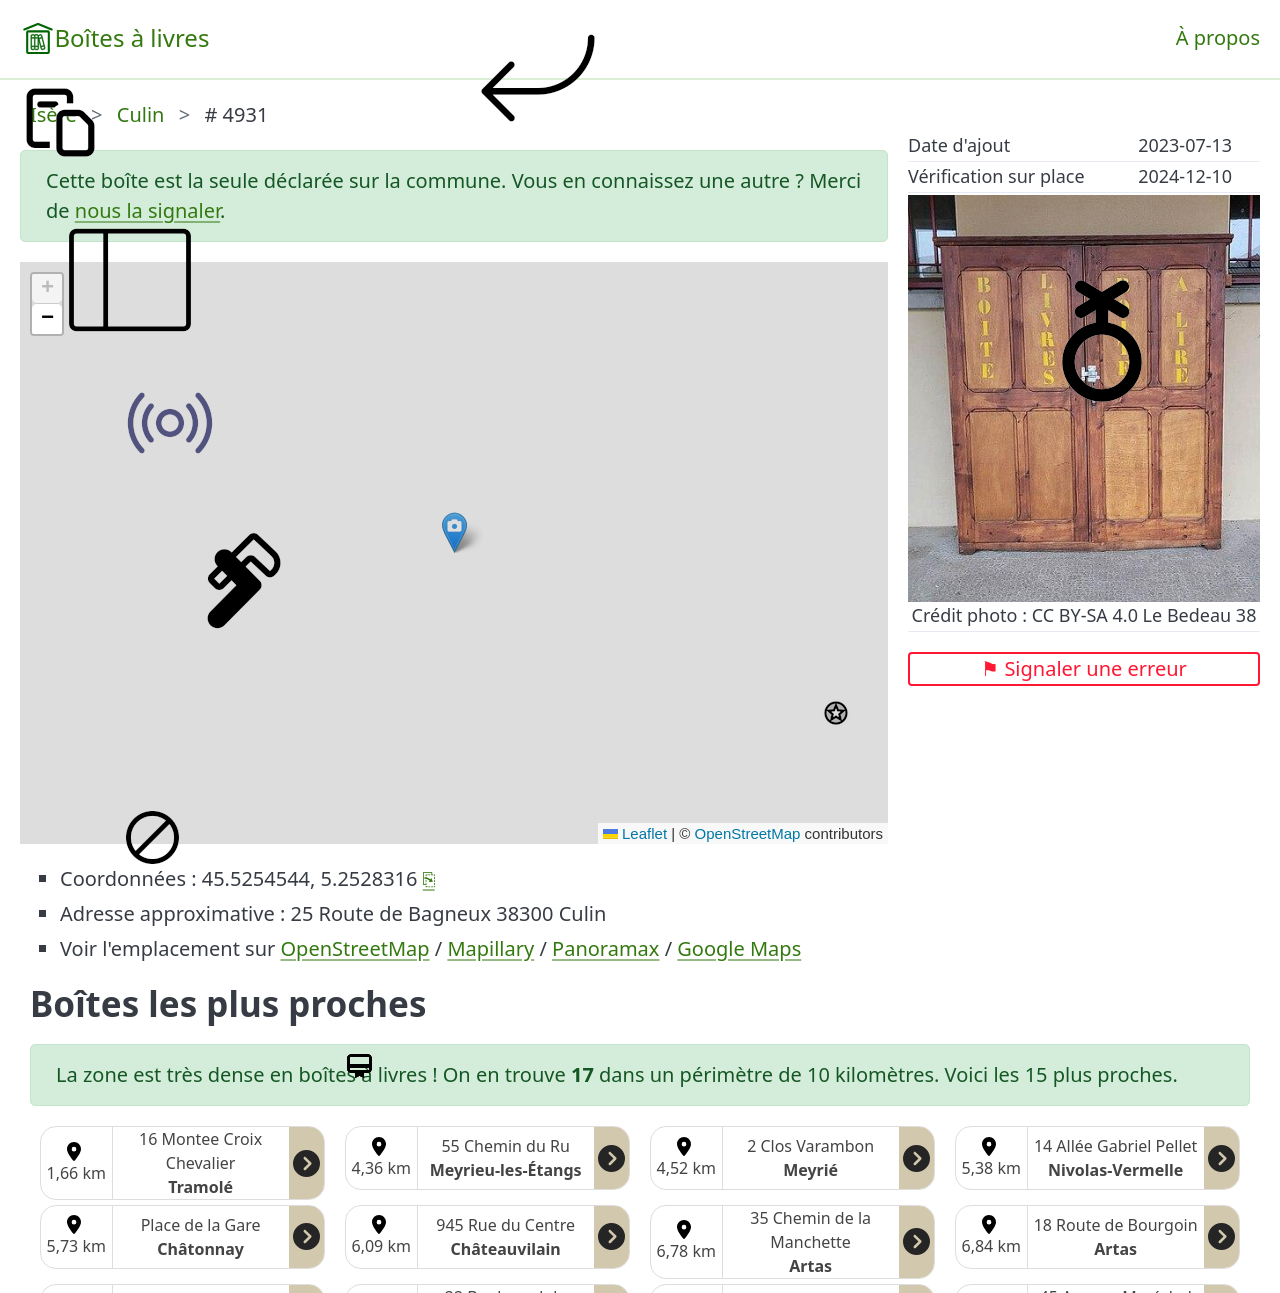 This screenshot has height=1293, width=1280. What do you see at coordinates (538, 78) in the screenshot?
I see `reply to a message` at bounding box center [538, 78].